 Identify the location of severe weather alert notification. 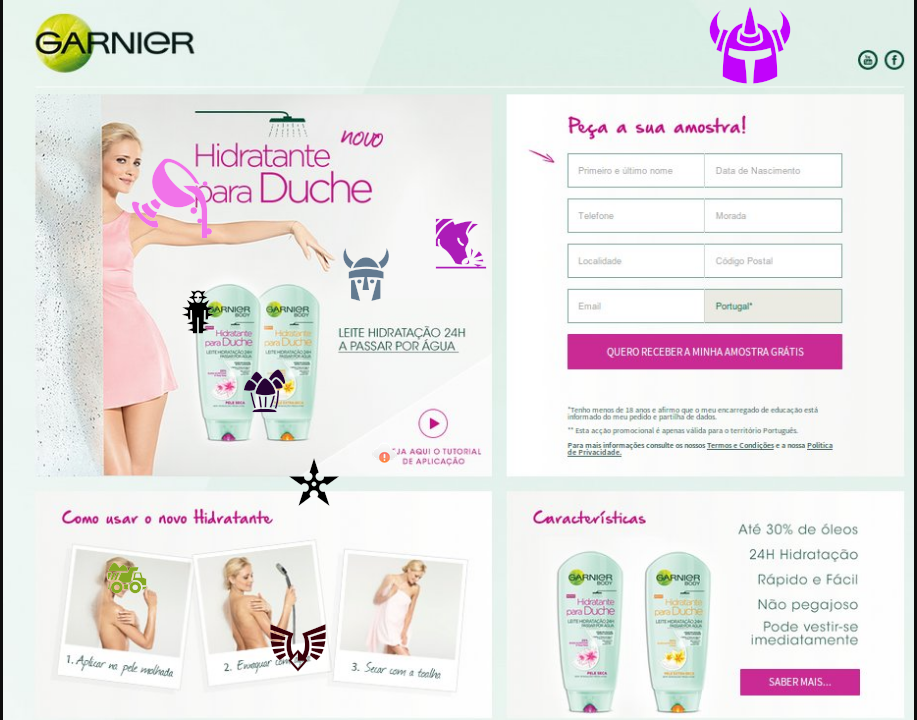
(384, 452).